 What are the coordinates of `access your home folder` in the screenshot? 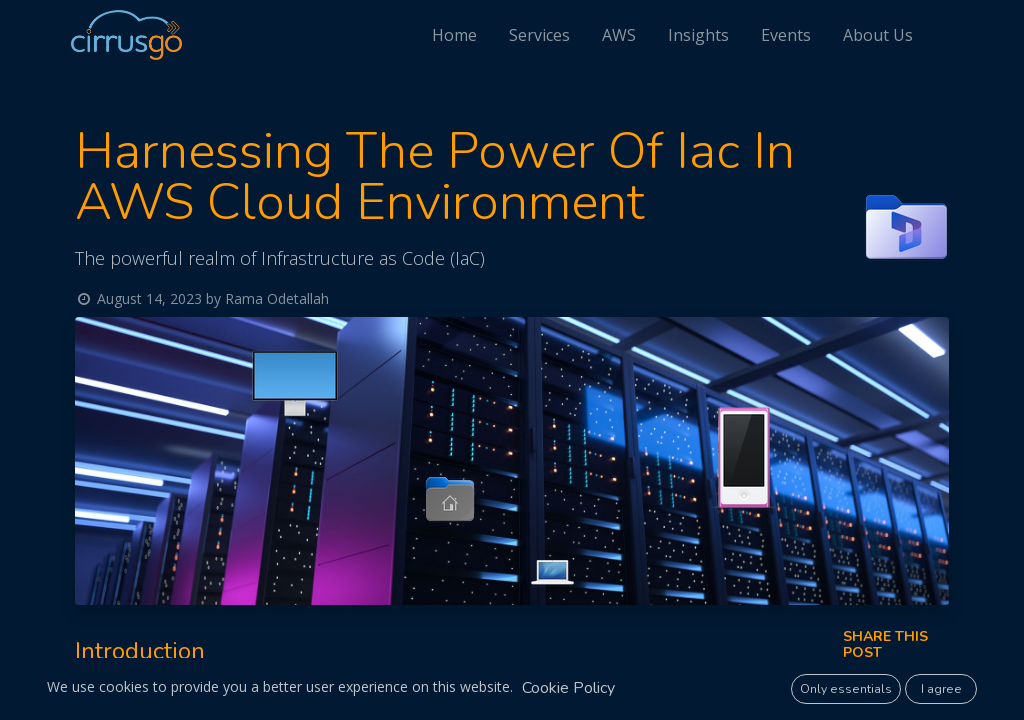 It's located at (450, 499).